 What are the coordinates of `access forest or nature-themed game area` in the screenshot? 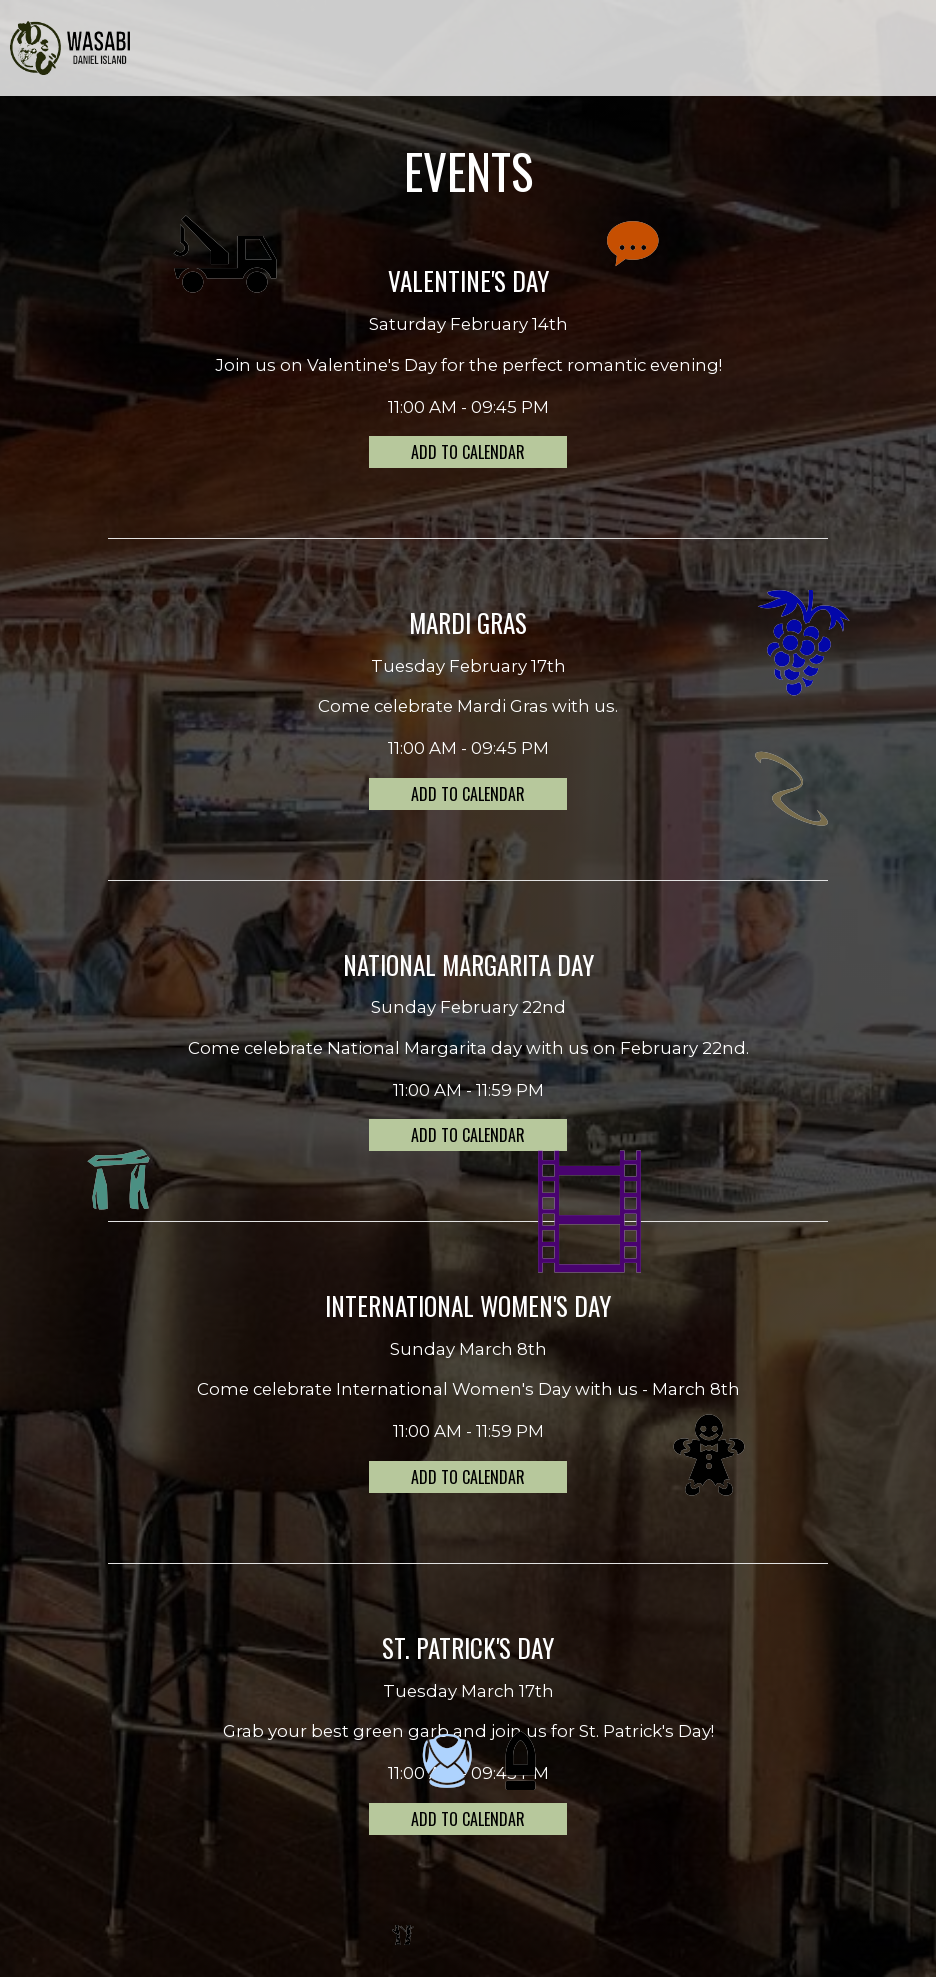 It's located at (403, 1935).